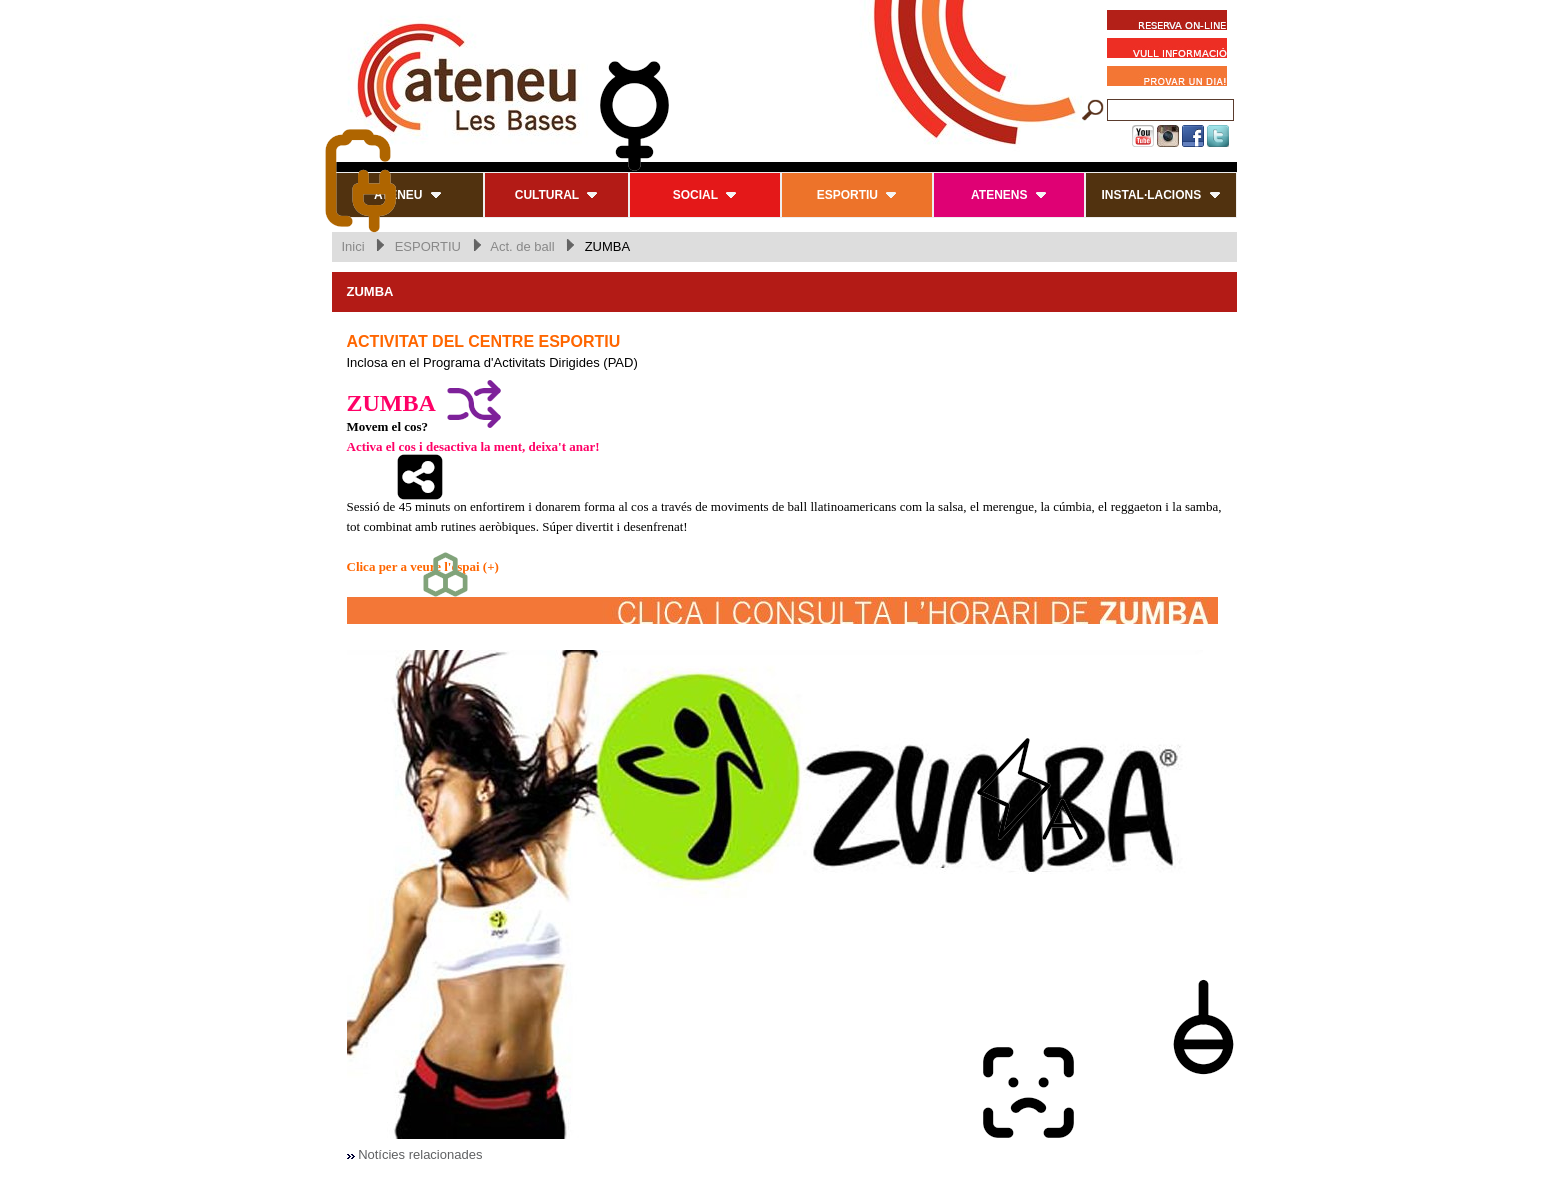 The height and width of the screenshot is (1185, 1568). I want to click on indicates mercury as a planetary or astrological symbol, so click(634, 114).